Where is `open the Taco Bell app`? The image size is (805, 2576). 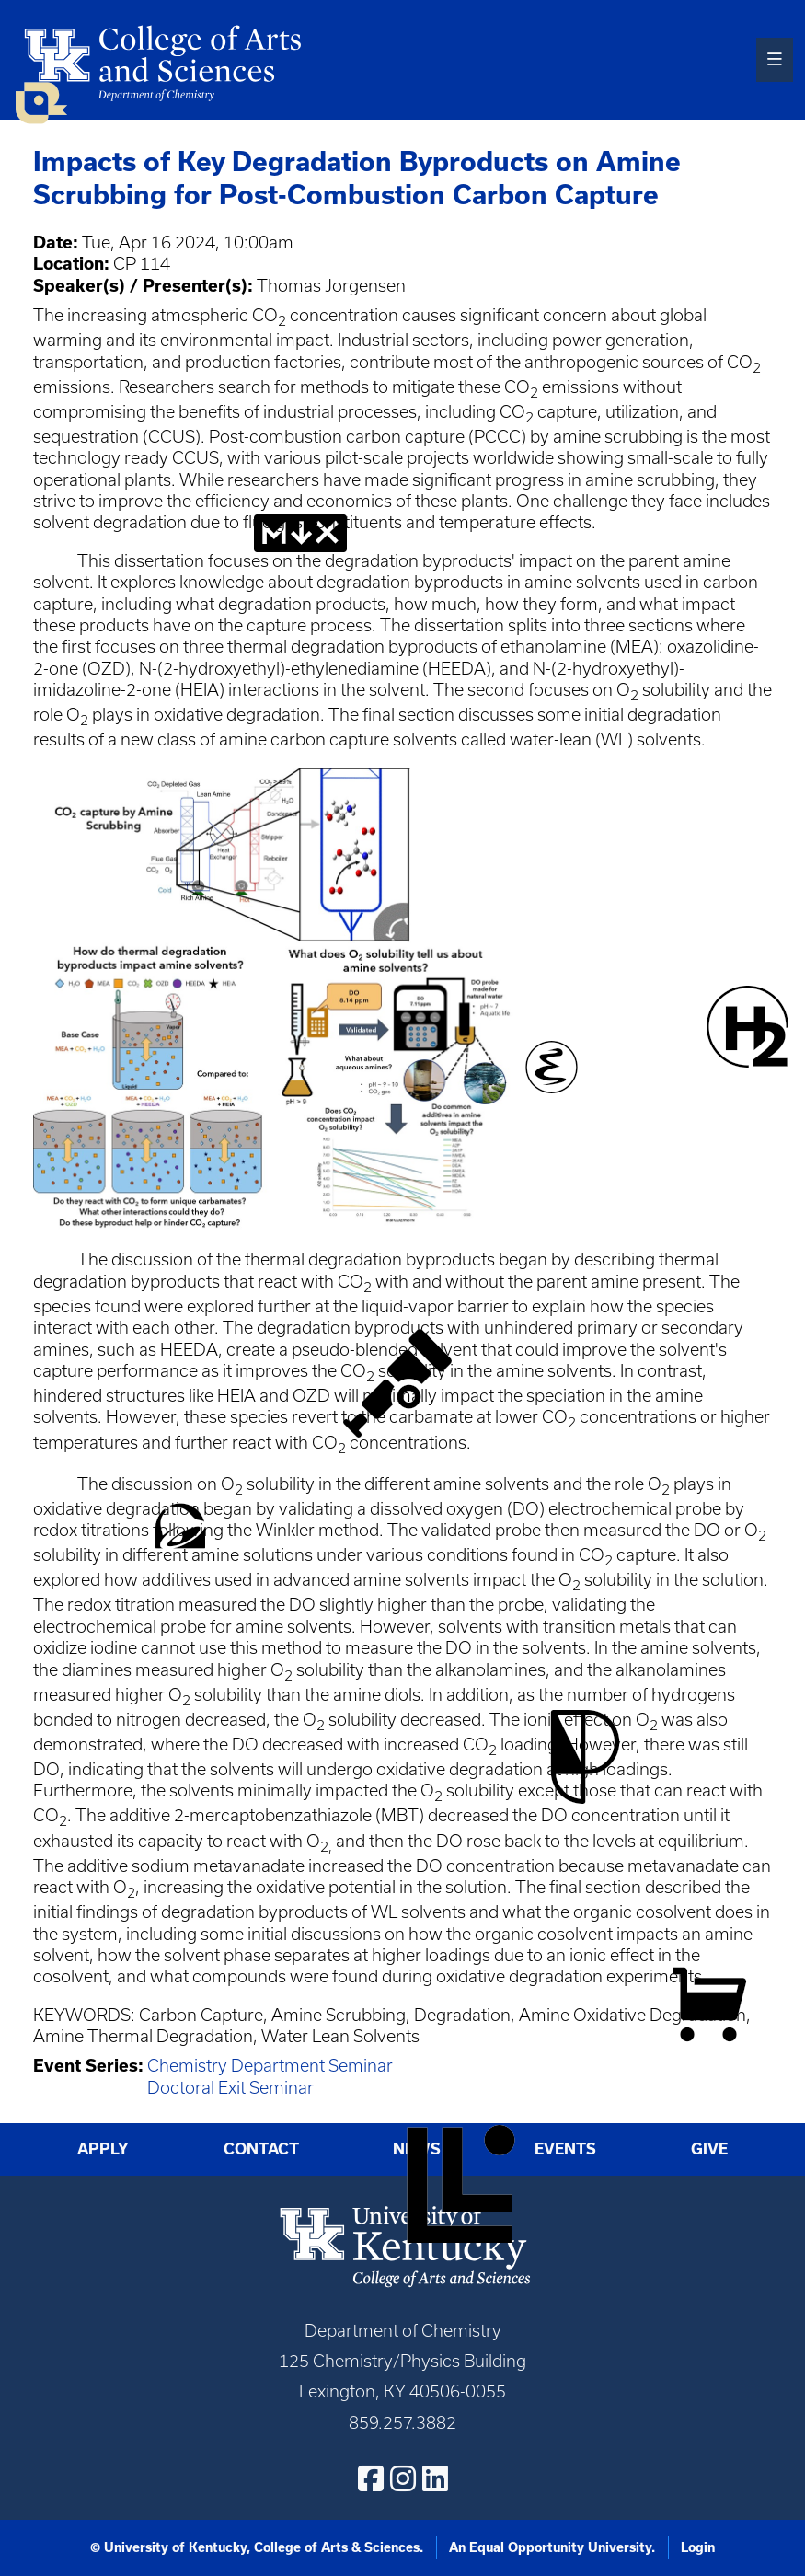
open the Taco Bell app is located at coordinates (180, 1526).